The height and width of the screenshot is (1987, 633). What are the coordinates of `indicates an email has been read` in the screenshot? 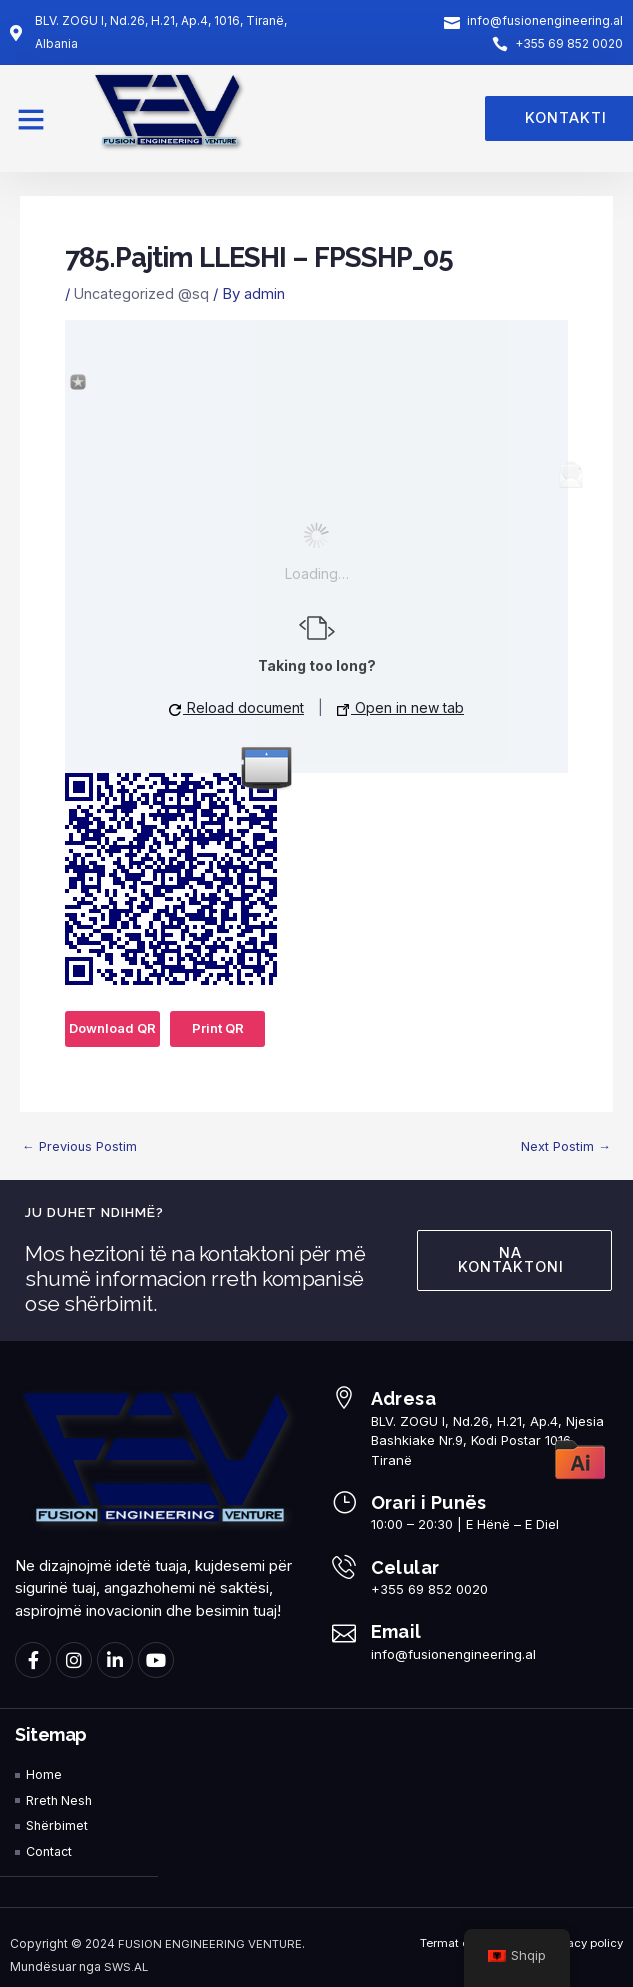 It's located at (571, 475).